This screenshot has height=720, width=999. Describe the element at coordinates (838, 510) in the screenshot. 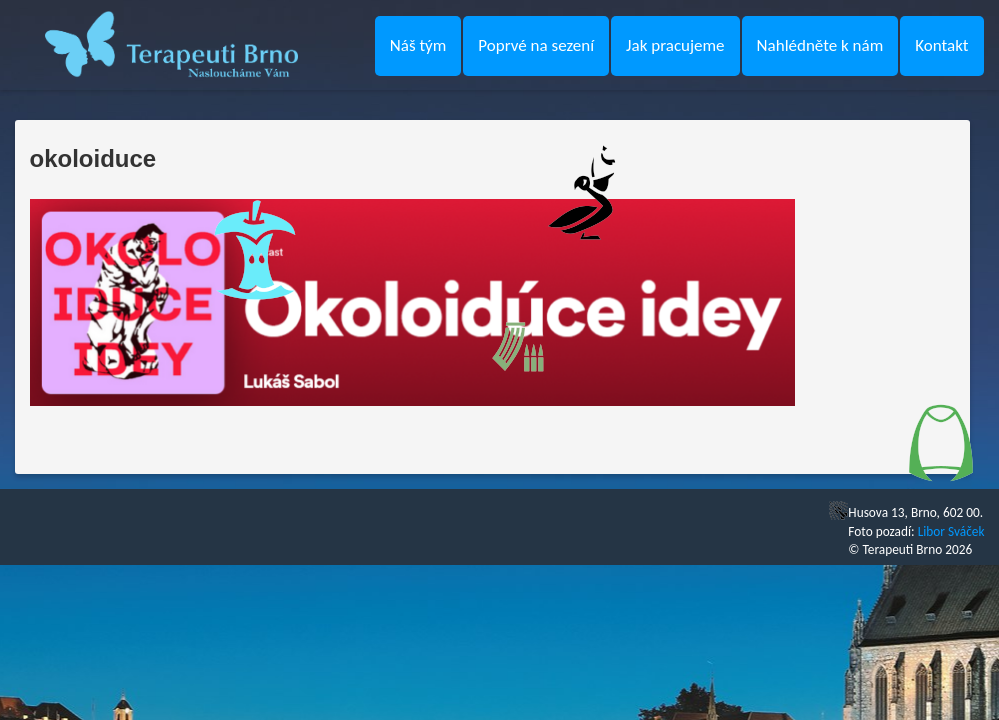

I see `represents the andromeda galaxy or cosmic chain element` at that location.